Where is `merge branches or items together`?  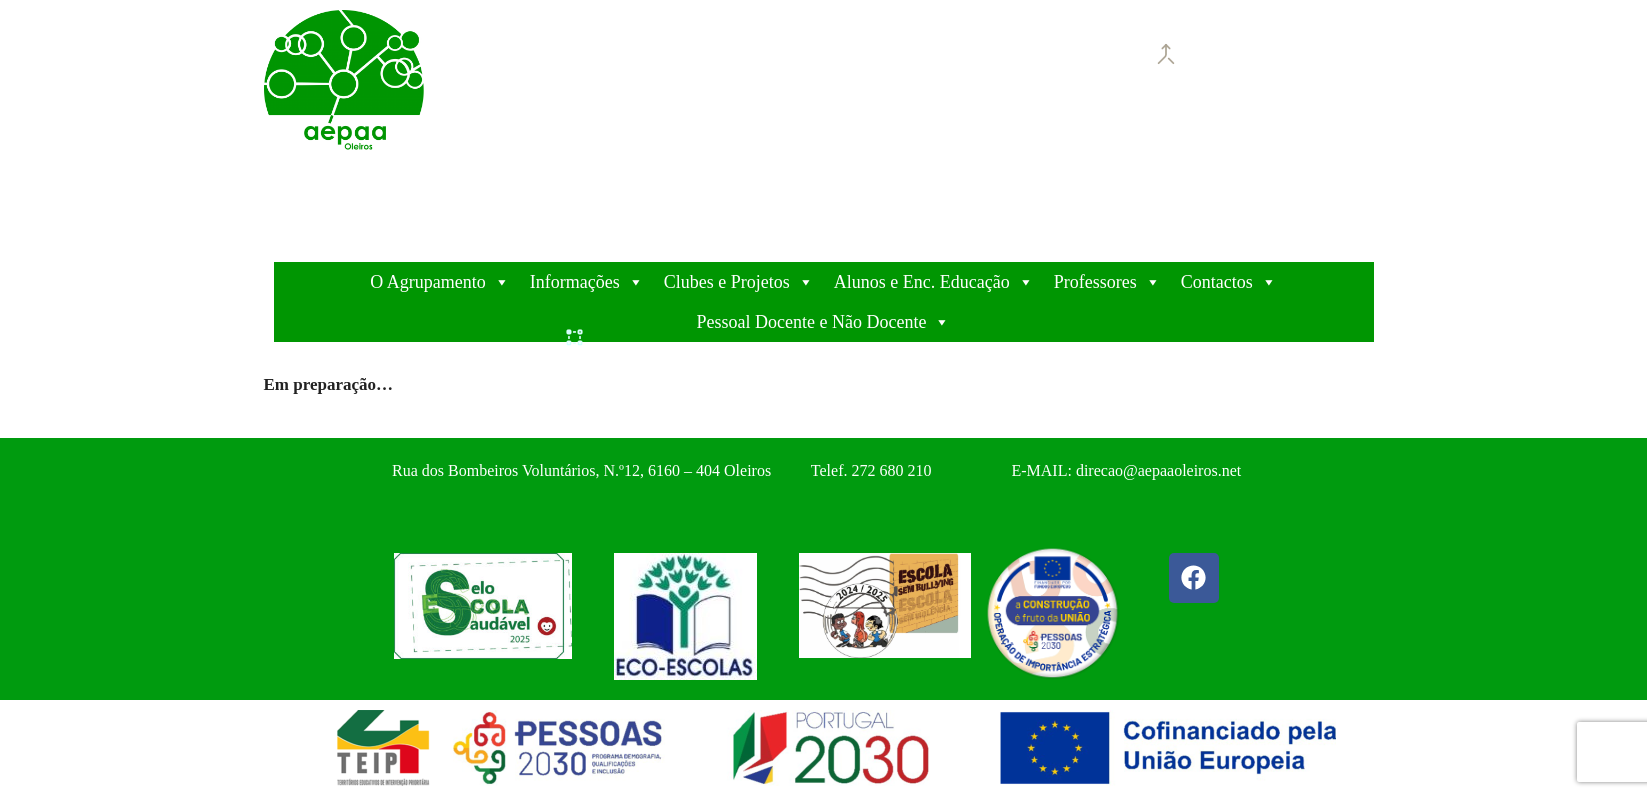 merge branches or items together is located at coordinates (1166, 54).